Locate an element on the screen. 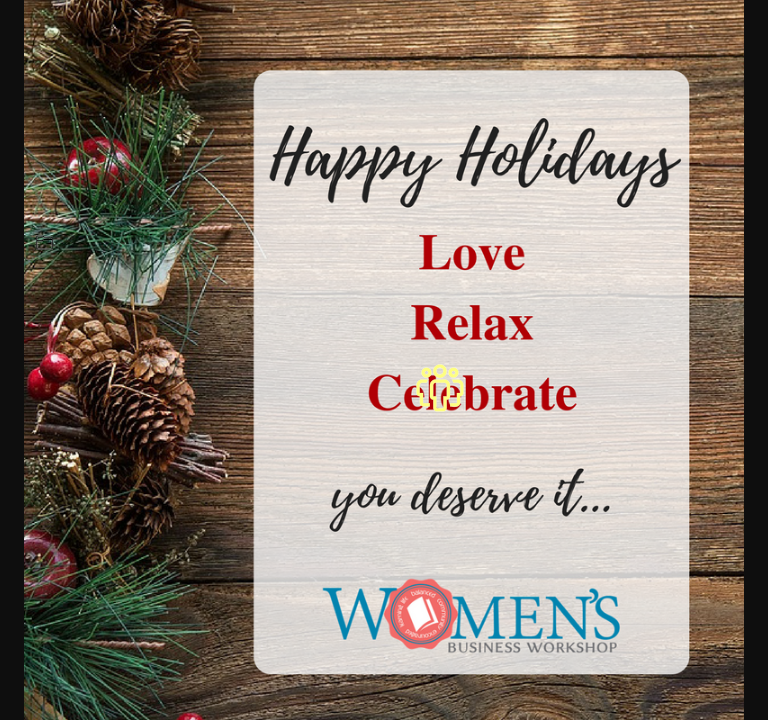 This screenshot has width=768, height=720. open file folder is located at coordinates (44, 242).